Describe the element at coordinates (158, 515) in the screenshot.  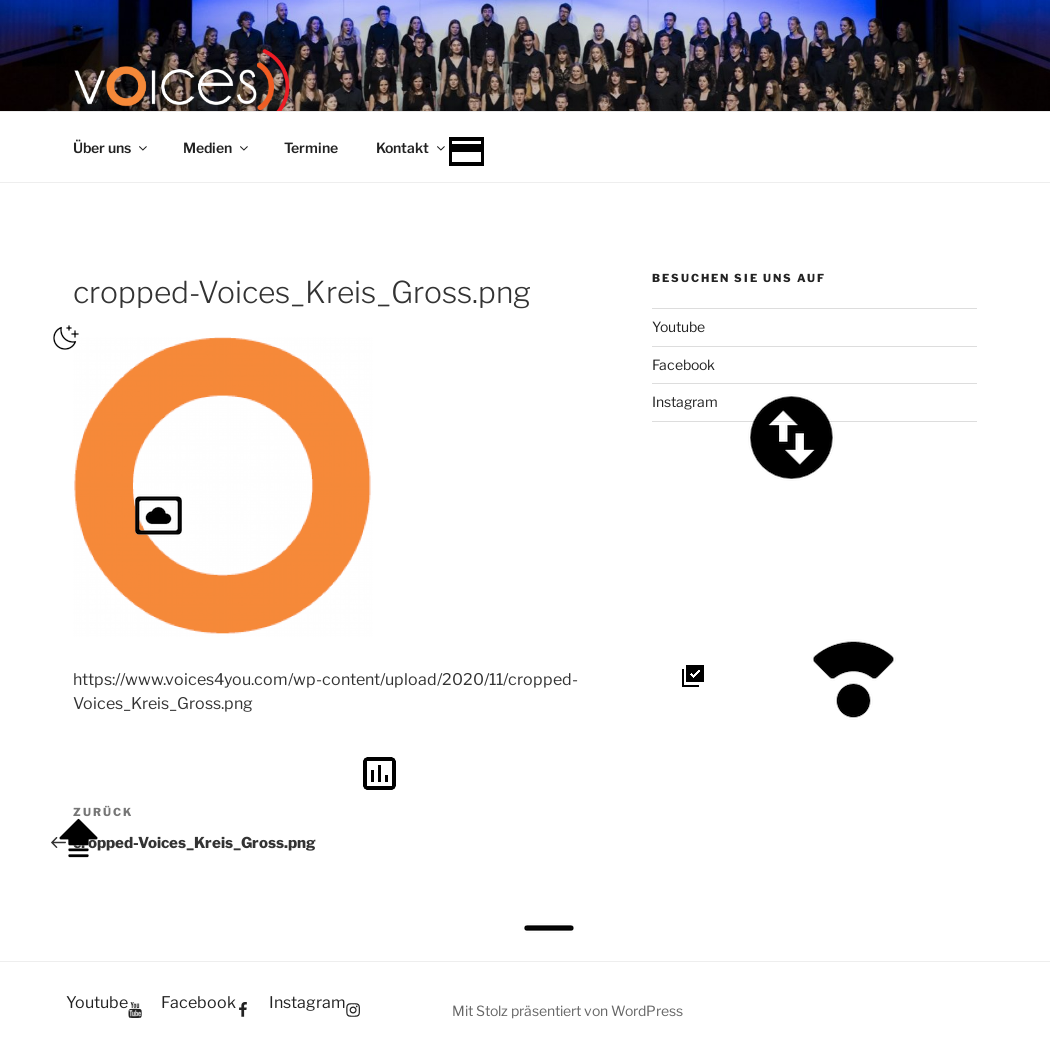
I see `access daydream or screen saver settings` at that location.